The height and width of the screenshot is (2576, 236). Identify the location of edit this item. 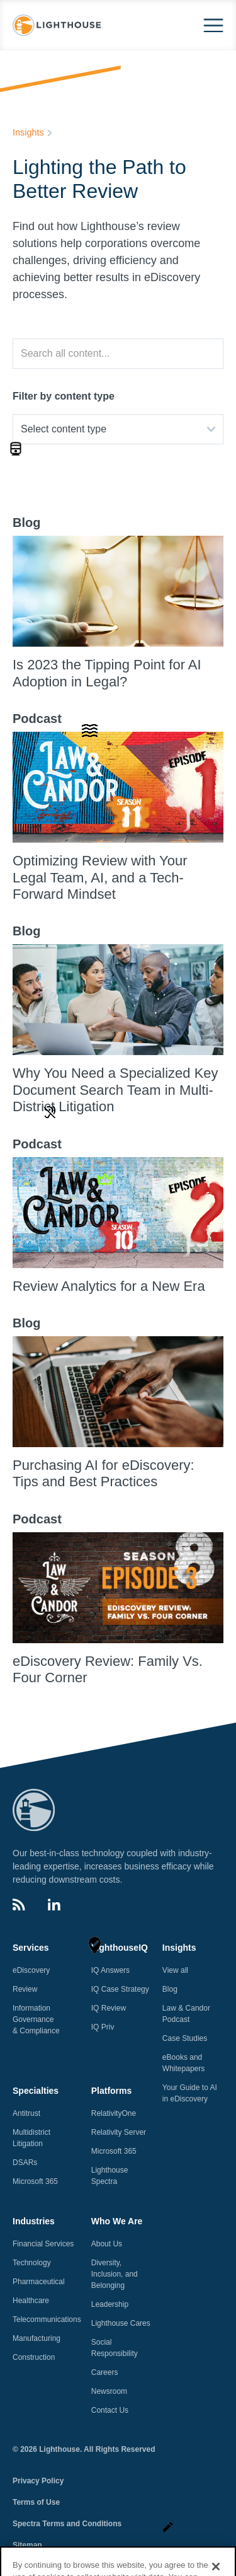
(167, 2527).